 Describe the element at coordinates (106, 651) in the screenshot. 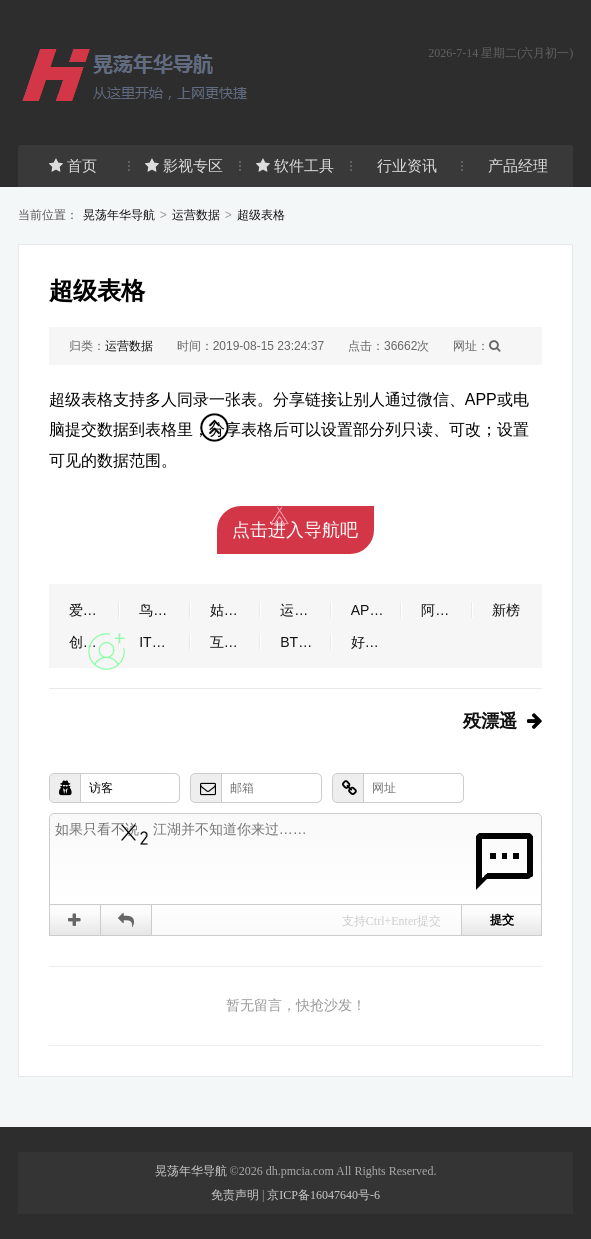

I see `add a new user or contact` at that location.